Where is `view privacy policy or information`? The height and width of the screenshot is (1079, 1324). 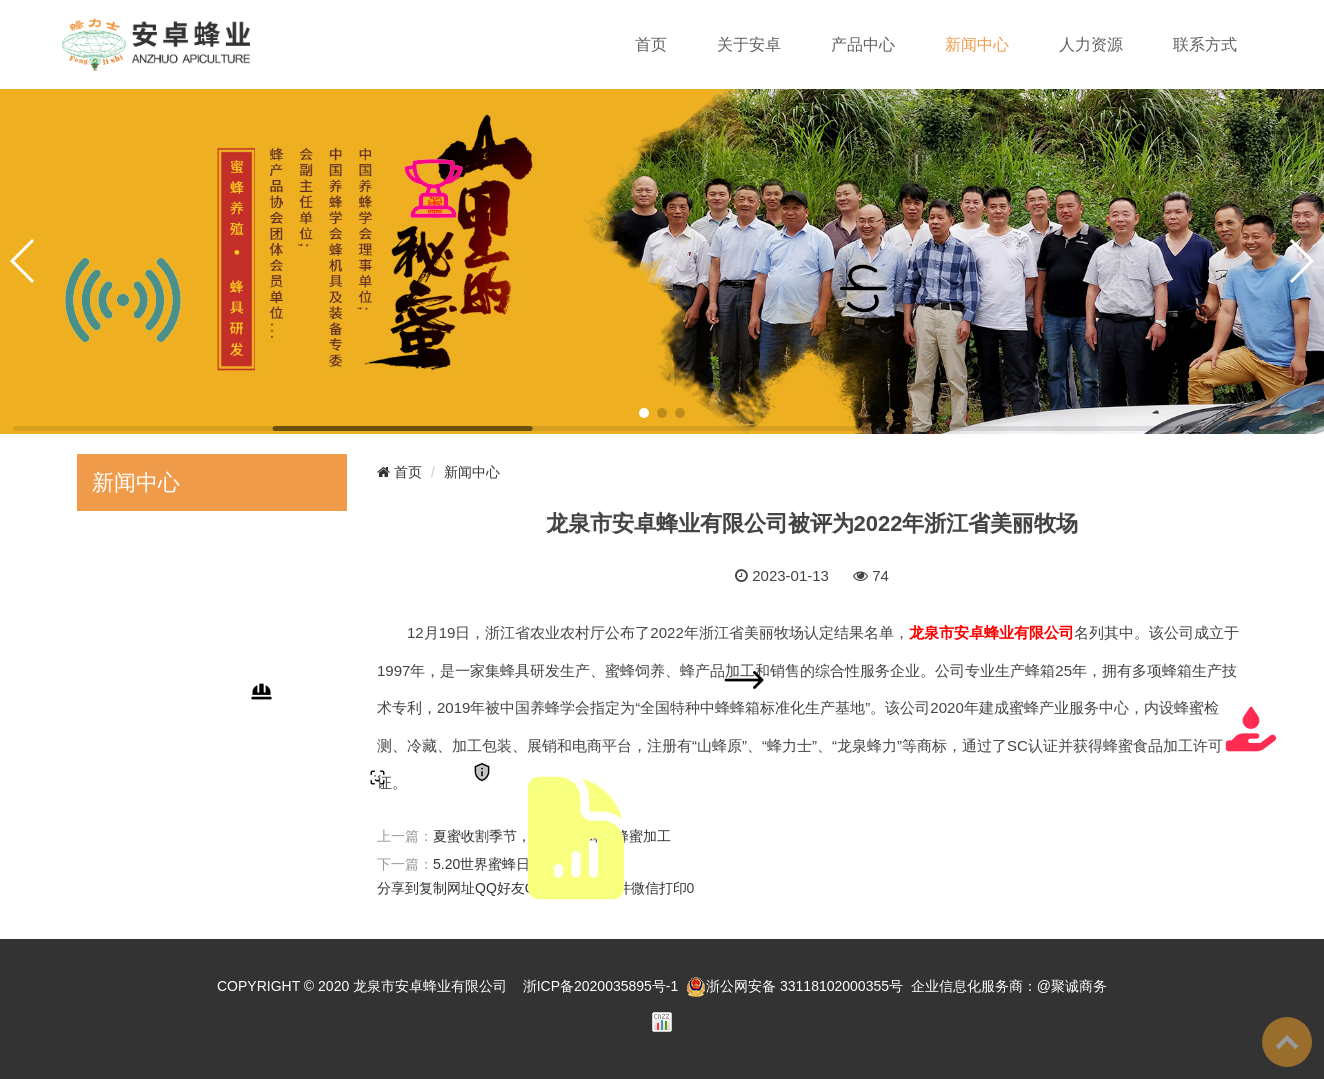 view privacy policy or information is located at coordinates (482, 772).